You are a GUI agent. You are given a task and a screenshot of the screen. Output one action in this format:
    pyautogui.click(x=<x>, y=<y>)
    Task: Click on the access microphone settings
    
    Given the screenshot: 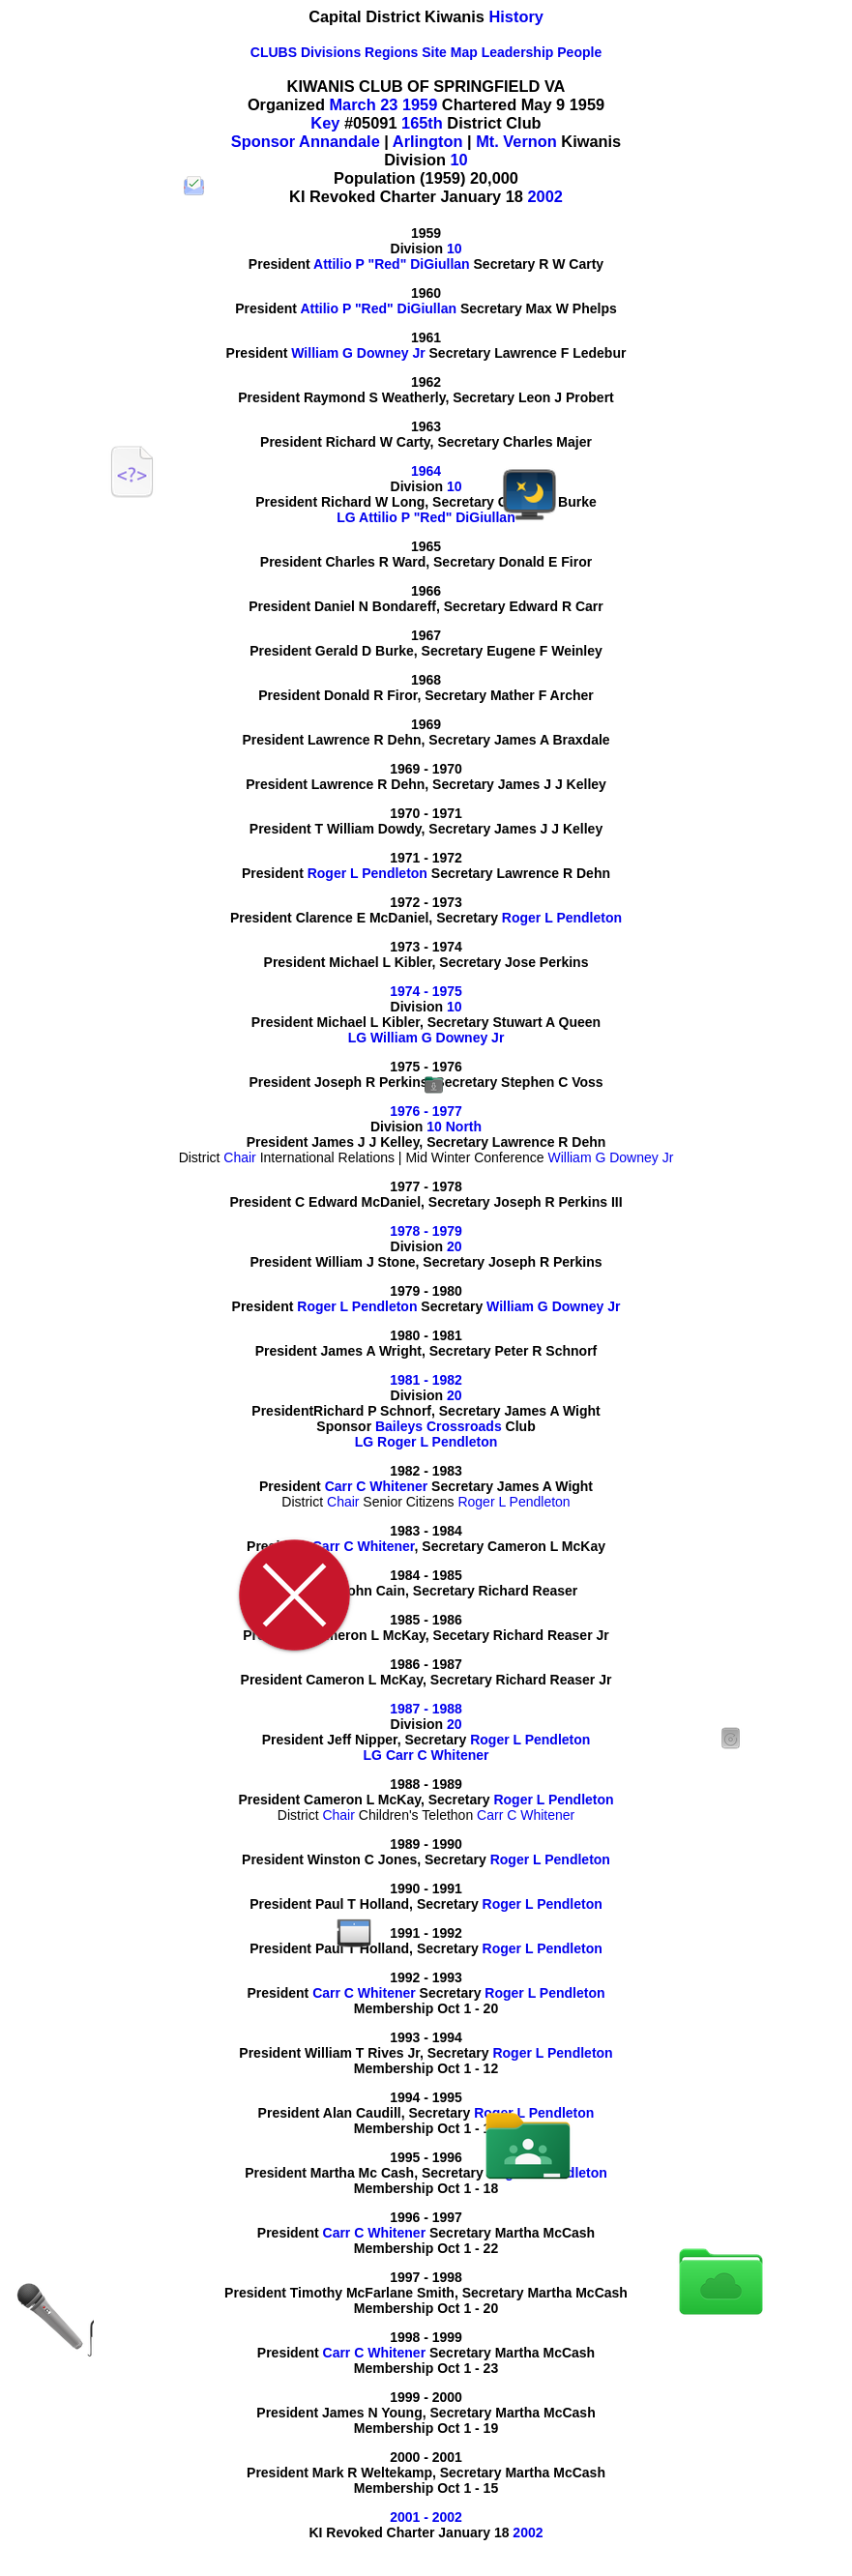 What is the action you would take?
    pyautogui.click(x=55, y=2322)
    